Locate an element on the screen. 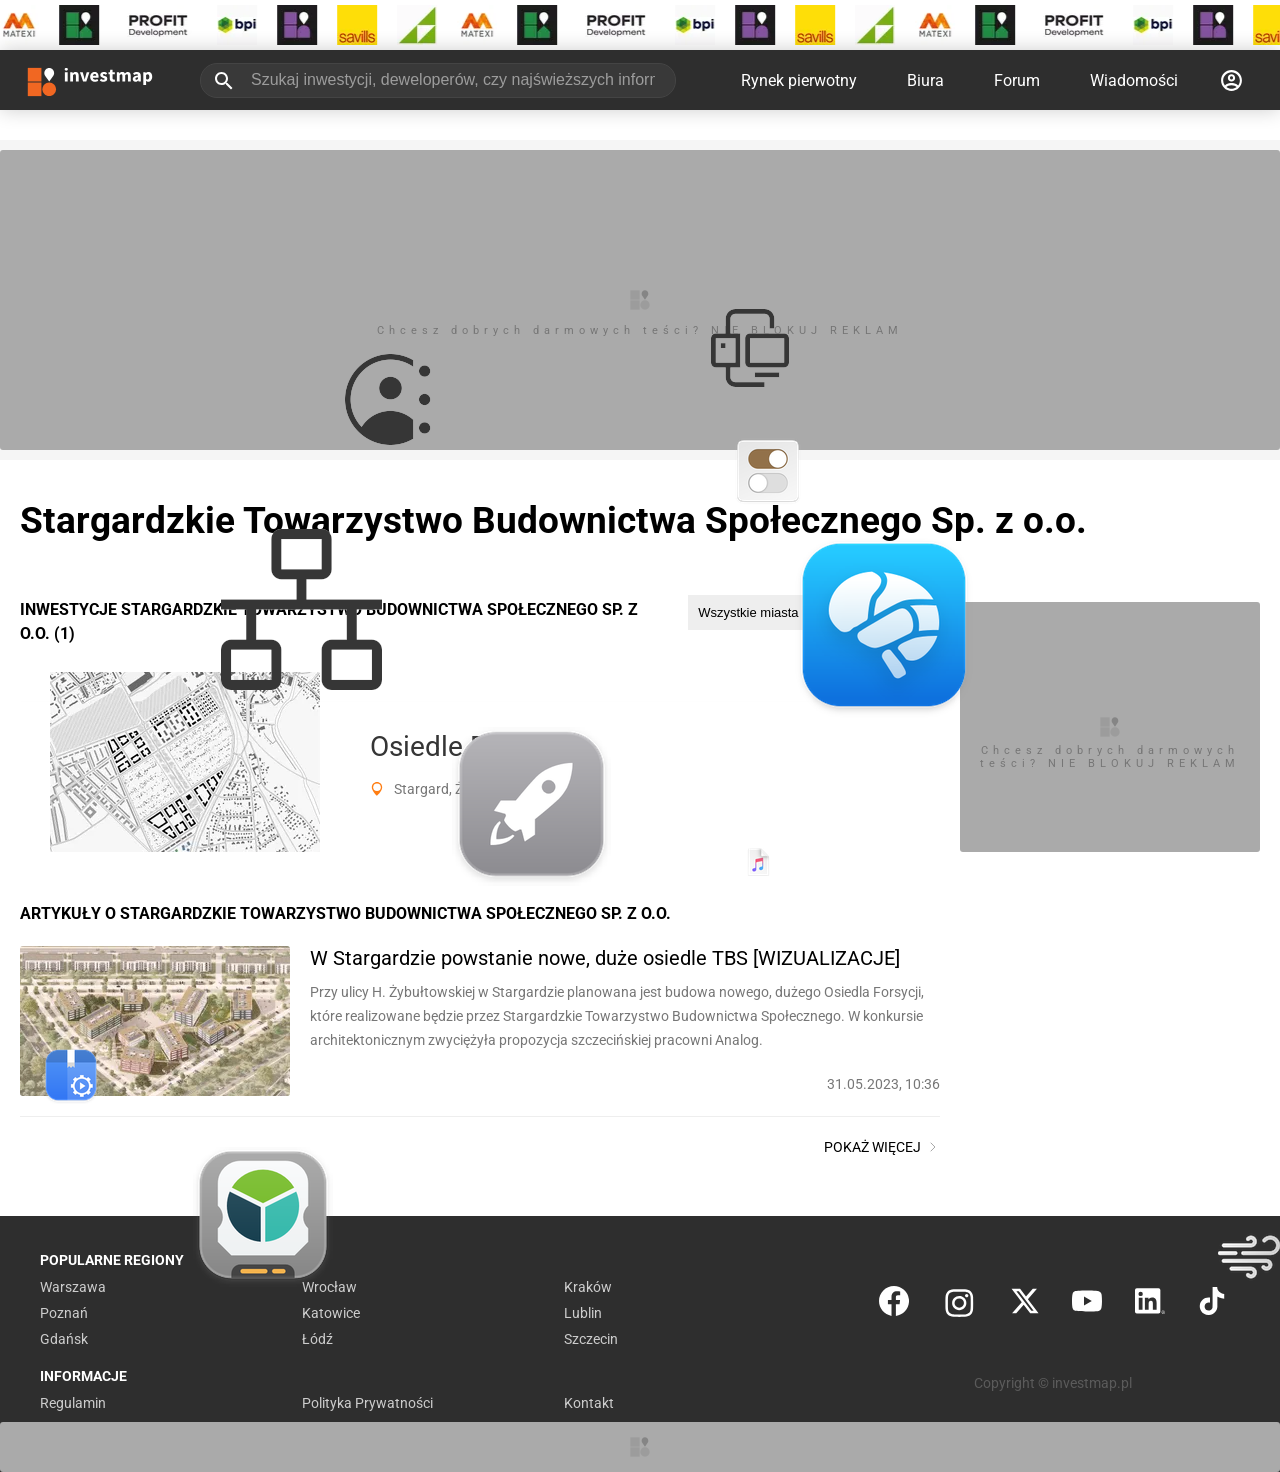 This screenshot has height=1472, width=1280. manage software sources and repositories is located at coordinates (71, 1076).